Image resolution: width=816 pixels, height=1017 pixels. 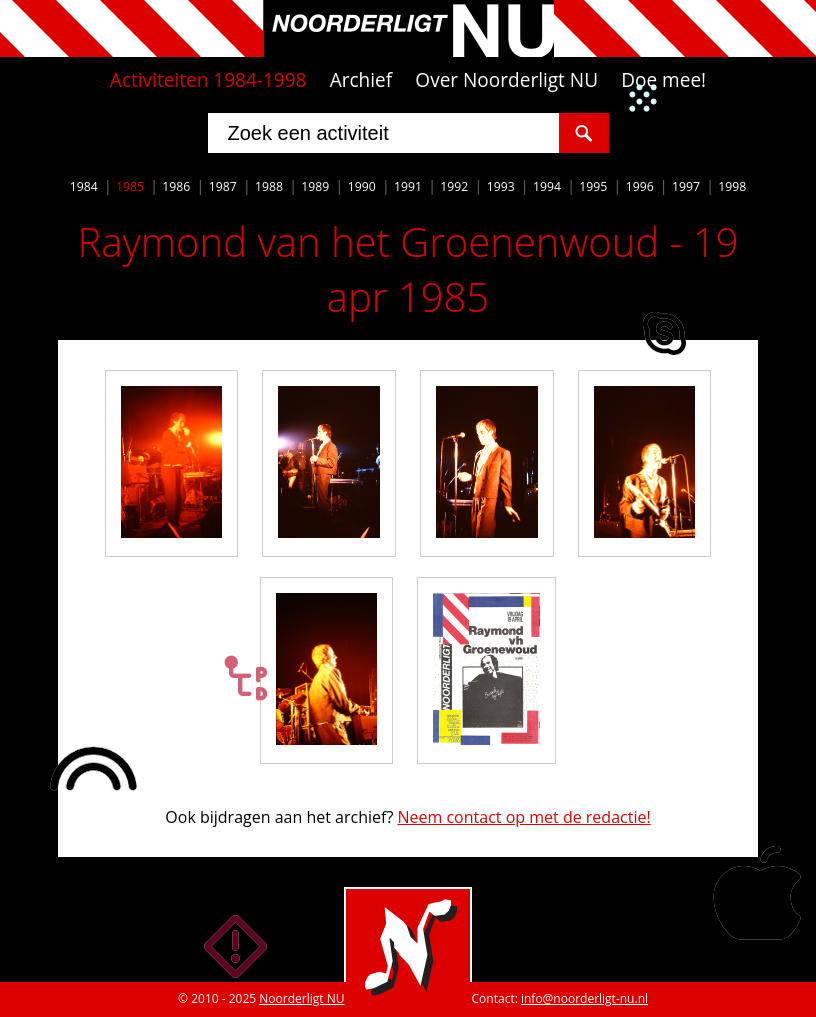 What do you see at coordinates (664, 333) in the screenshot?
I see `open Skype app` at bounding box center [664, 333].